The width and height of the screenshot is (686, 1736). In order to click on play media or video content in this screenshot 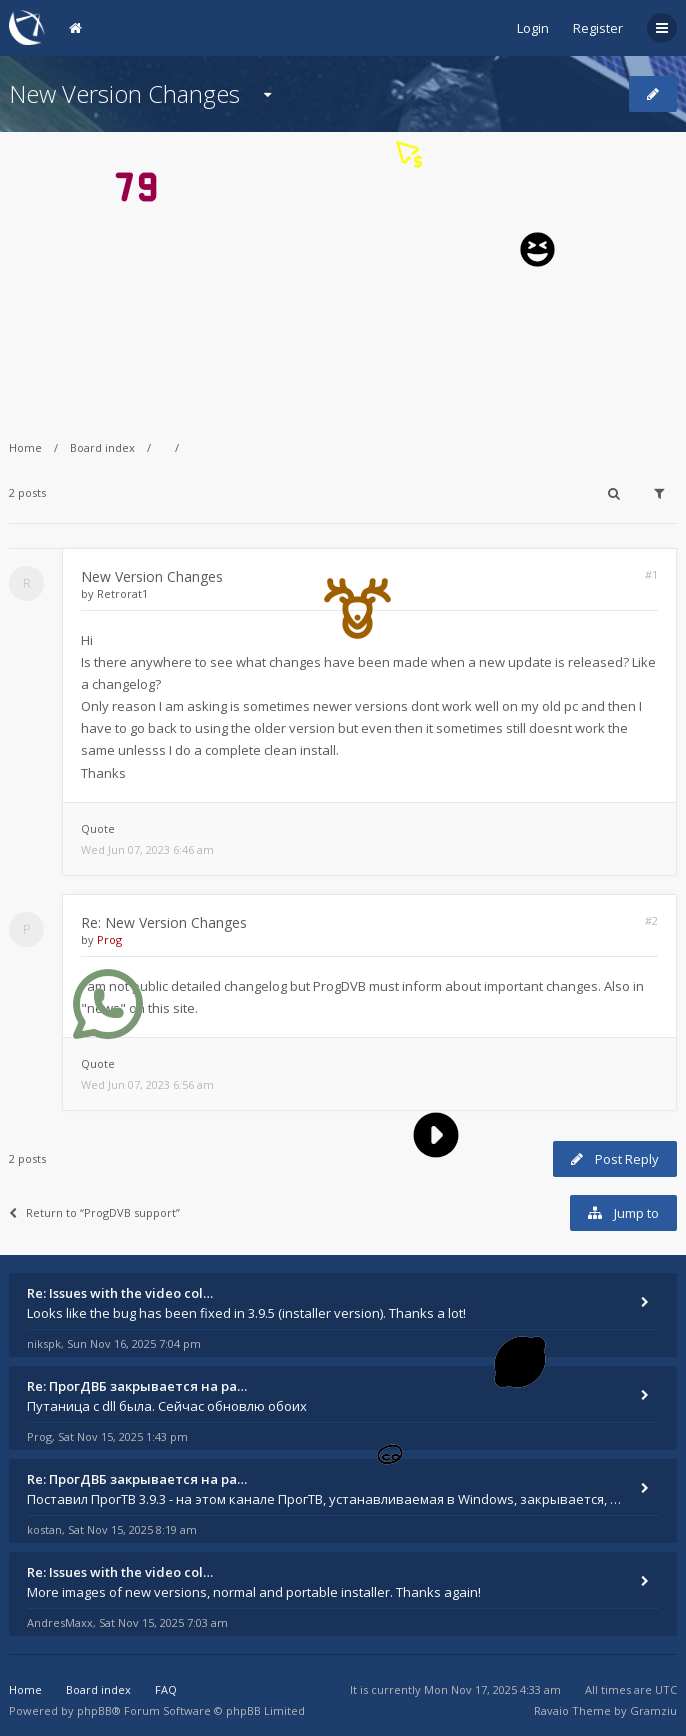, I will do `click(436, 1135)`.